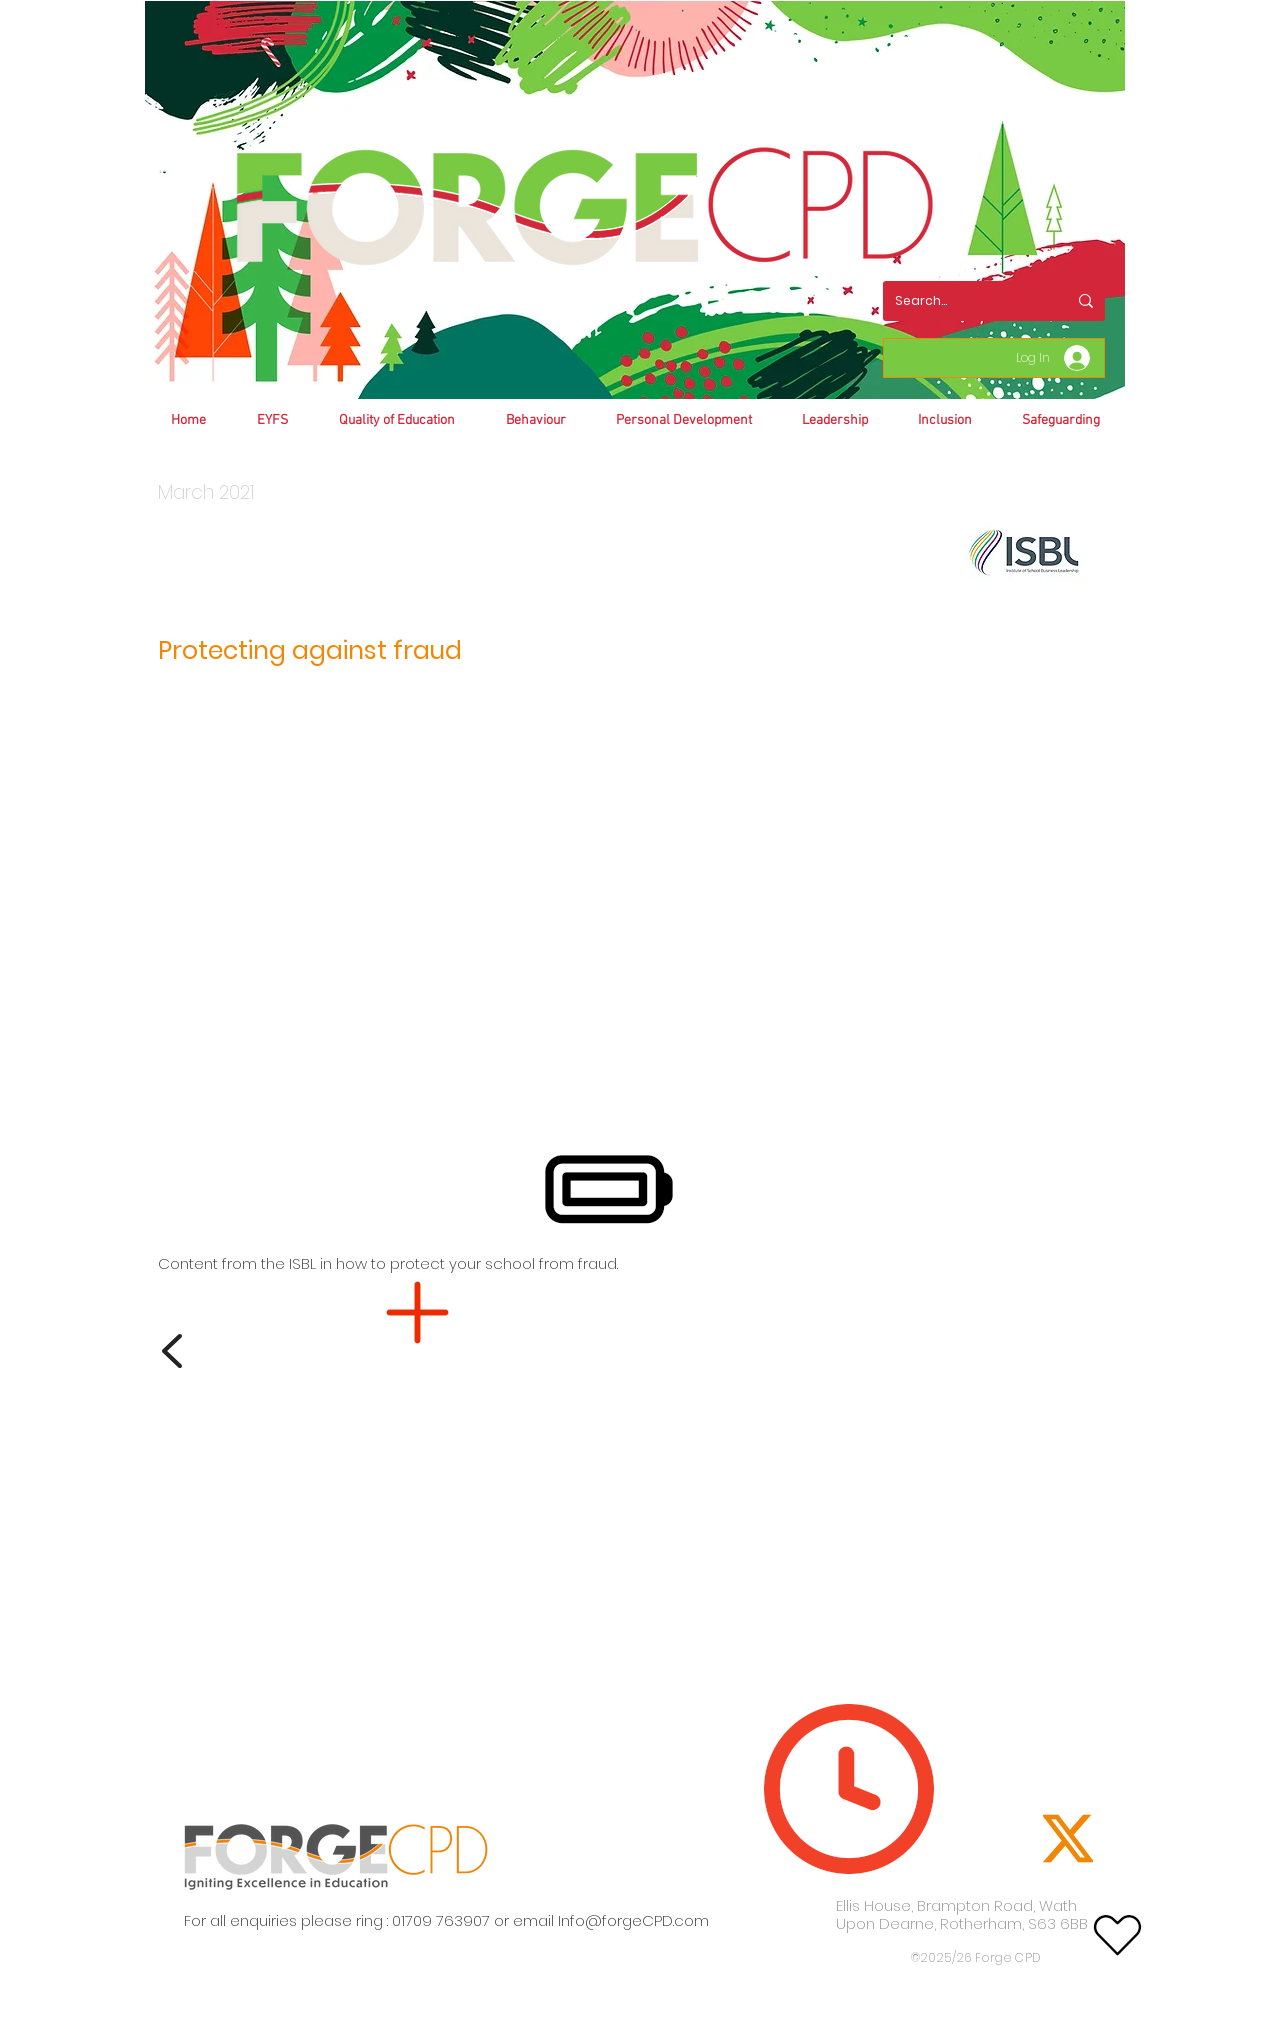  I want to click on add to favorites, so click(1117, 1933).